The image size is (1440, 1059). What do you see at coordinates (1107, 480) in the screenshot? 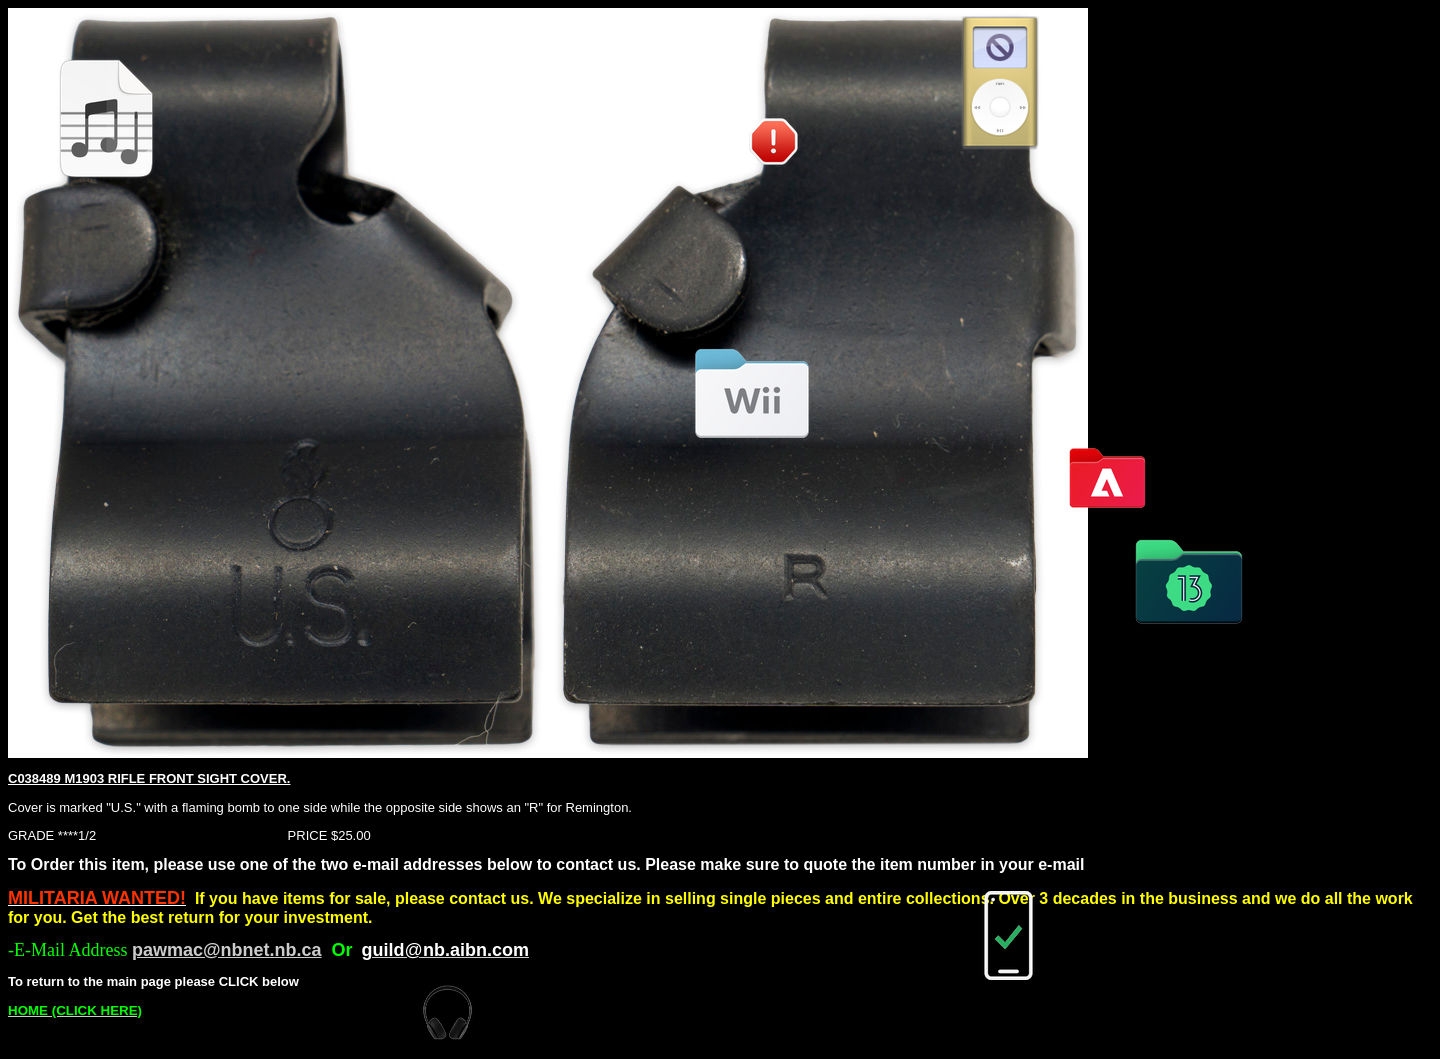
I see `open adobe application files folder` at bounding box center [1107, 480].